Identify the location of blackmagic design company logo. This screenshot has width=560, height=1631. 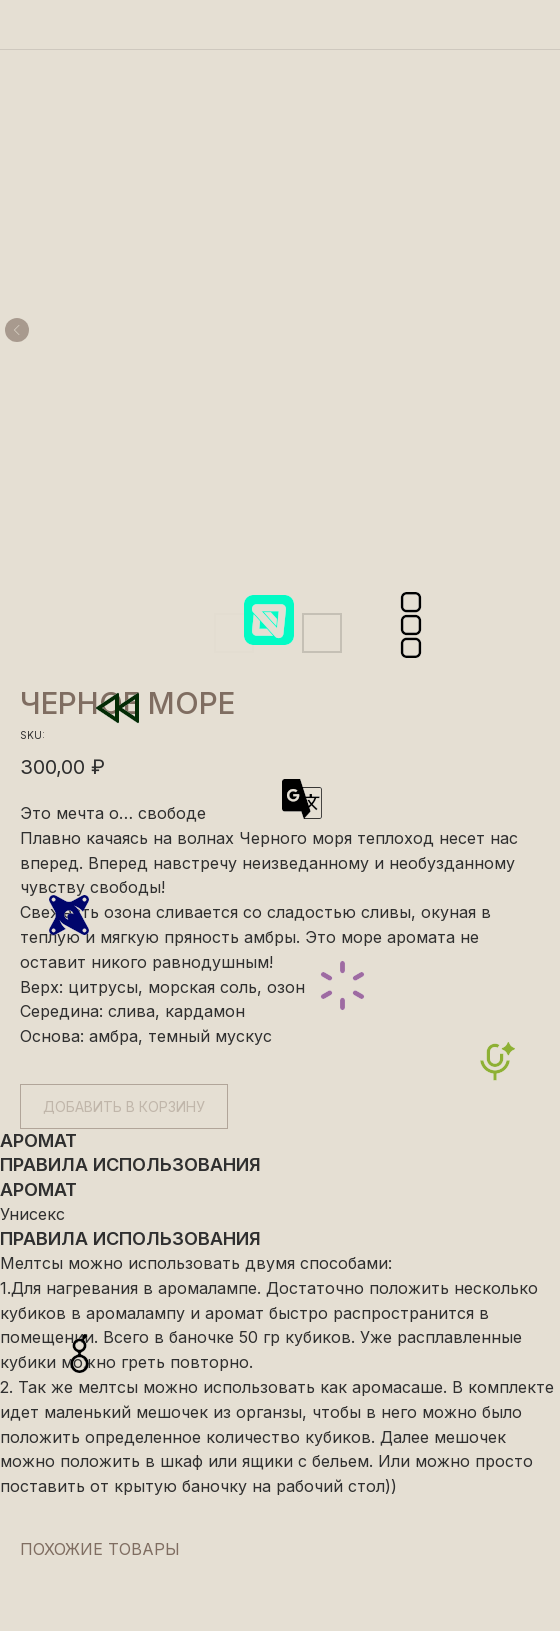
(411, 625).